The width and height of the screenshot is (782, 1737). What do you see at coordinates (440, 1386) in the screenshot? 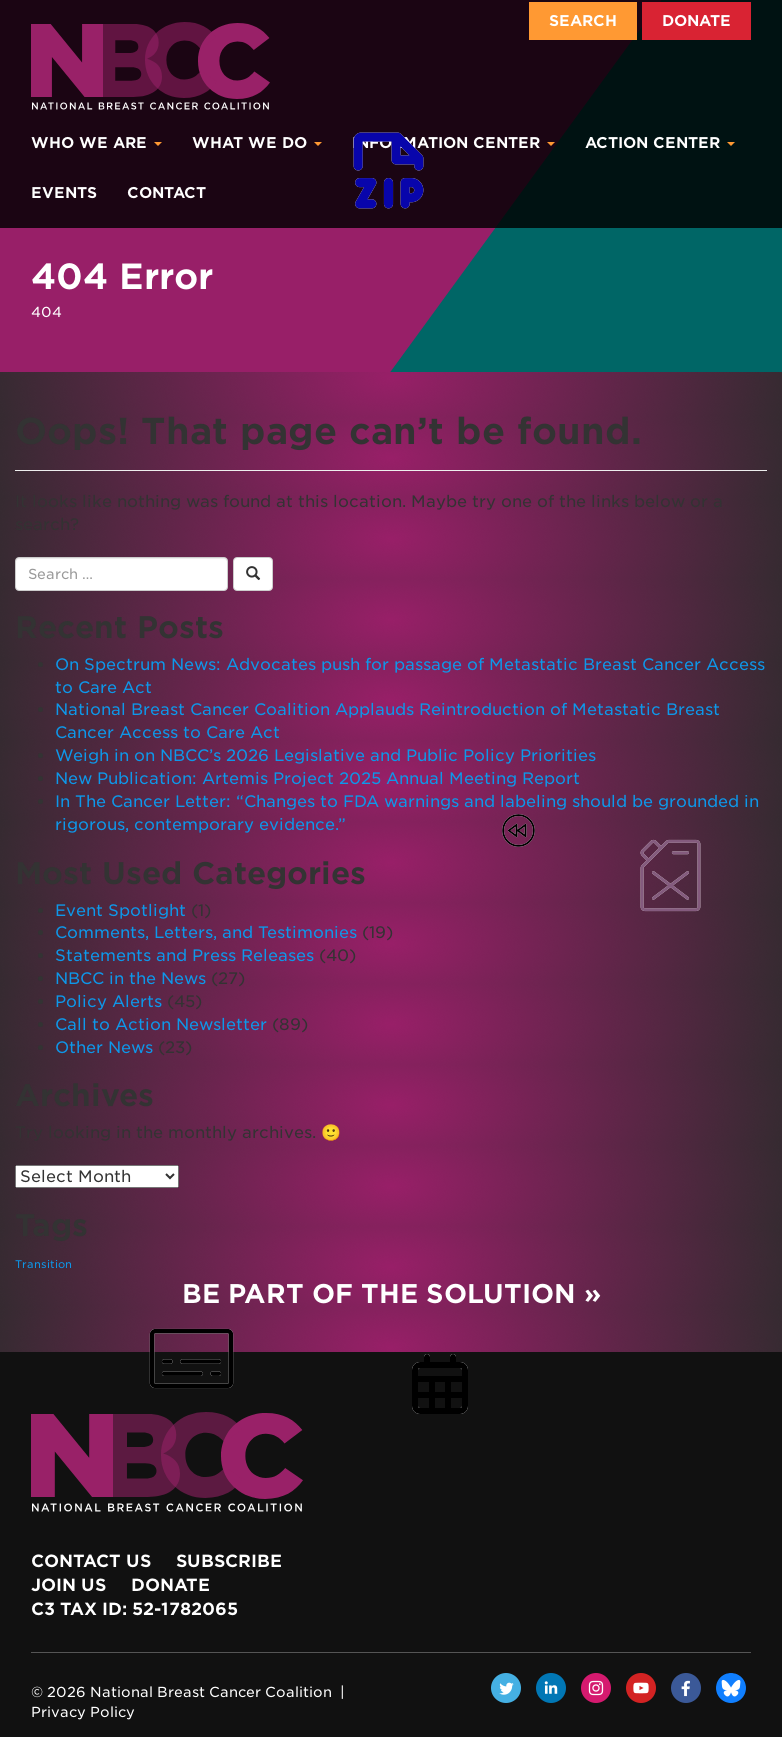
I see `view calendar with scheduled events` at bounding box center [440, 1386].